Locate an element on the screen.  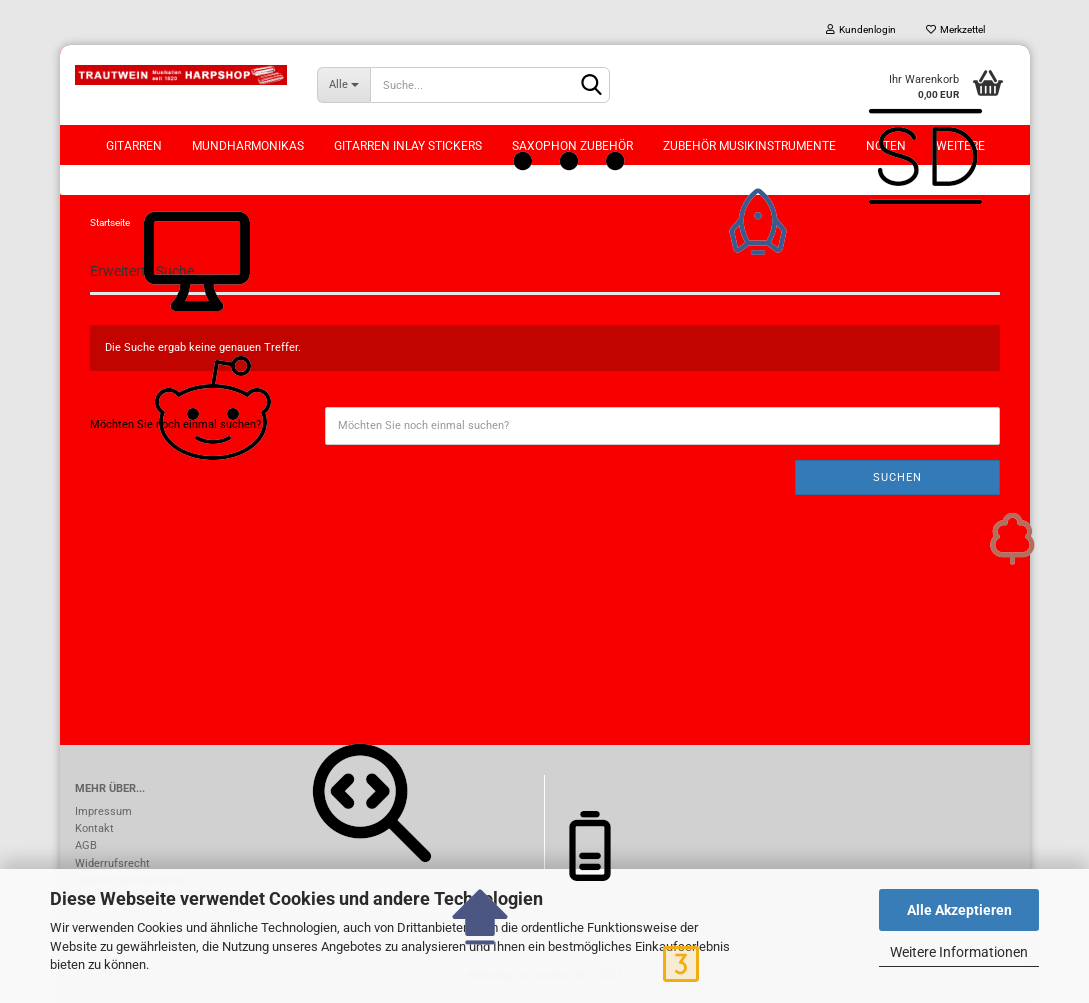
open the Reddit app is located at coordinates (213, 414).